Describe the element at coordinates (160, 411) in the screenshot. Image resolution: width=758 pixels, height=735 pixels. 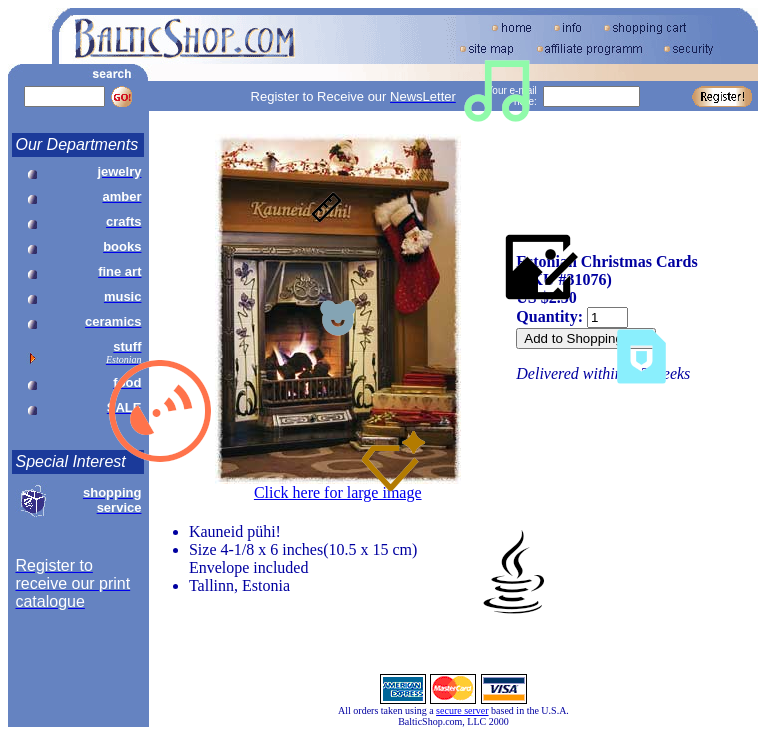
I see `open traccar gps tracking app` at that location.